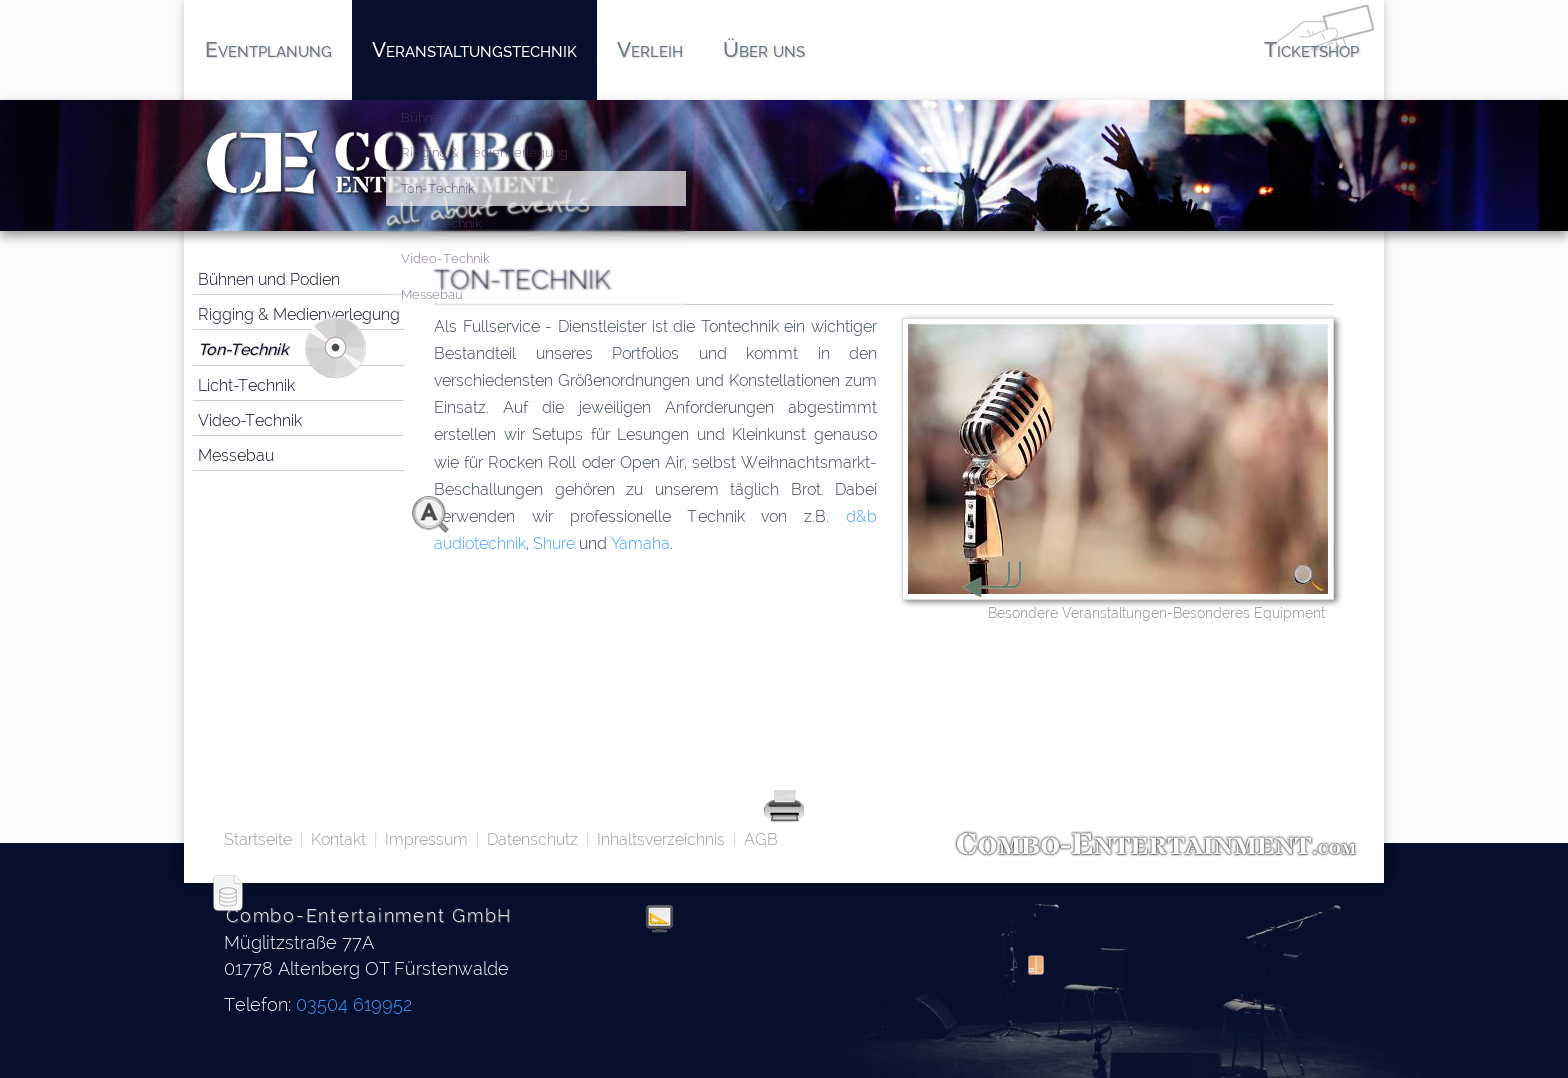 The width and height of the screenshot is (1568, 1078). What do you see at coordinates (335, 347) in the screenshot?
I see `indicates a DVD-RAM disc or optical media device` at bounding box center [335, 347].